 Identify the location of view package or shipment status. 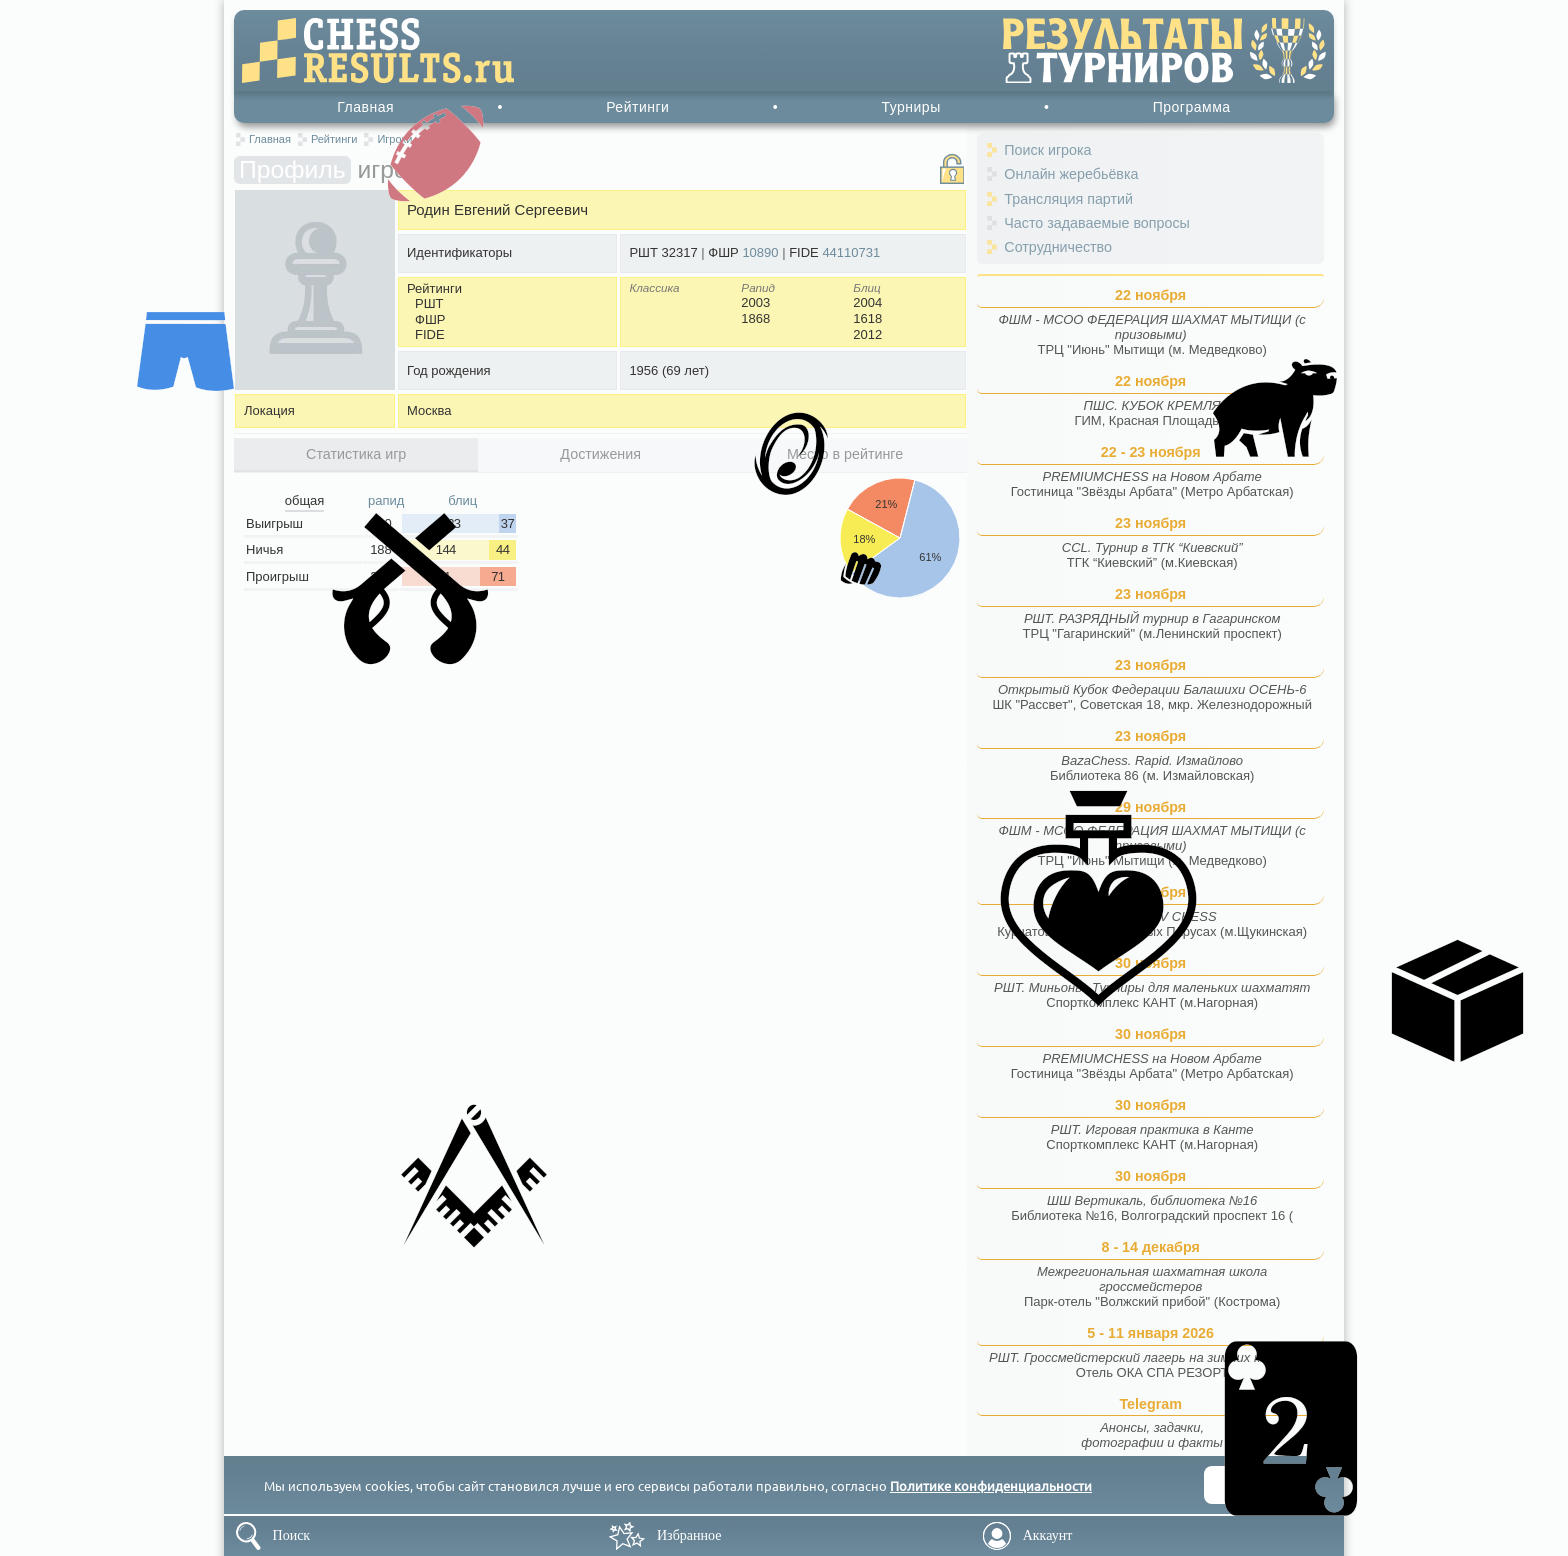
(1457, 1001).